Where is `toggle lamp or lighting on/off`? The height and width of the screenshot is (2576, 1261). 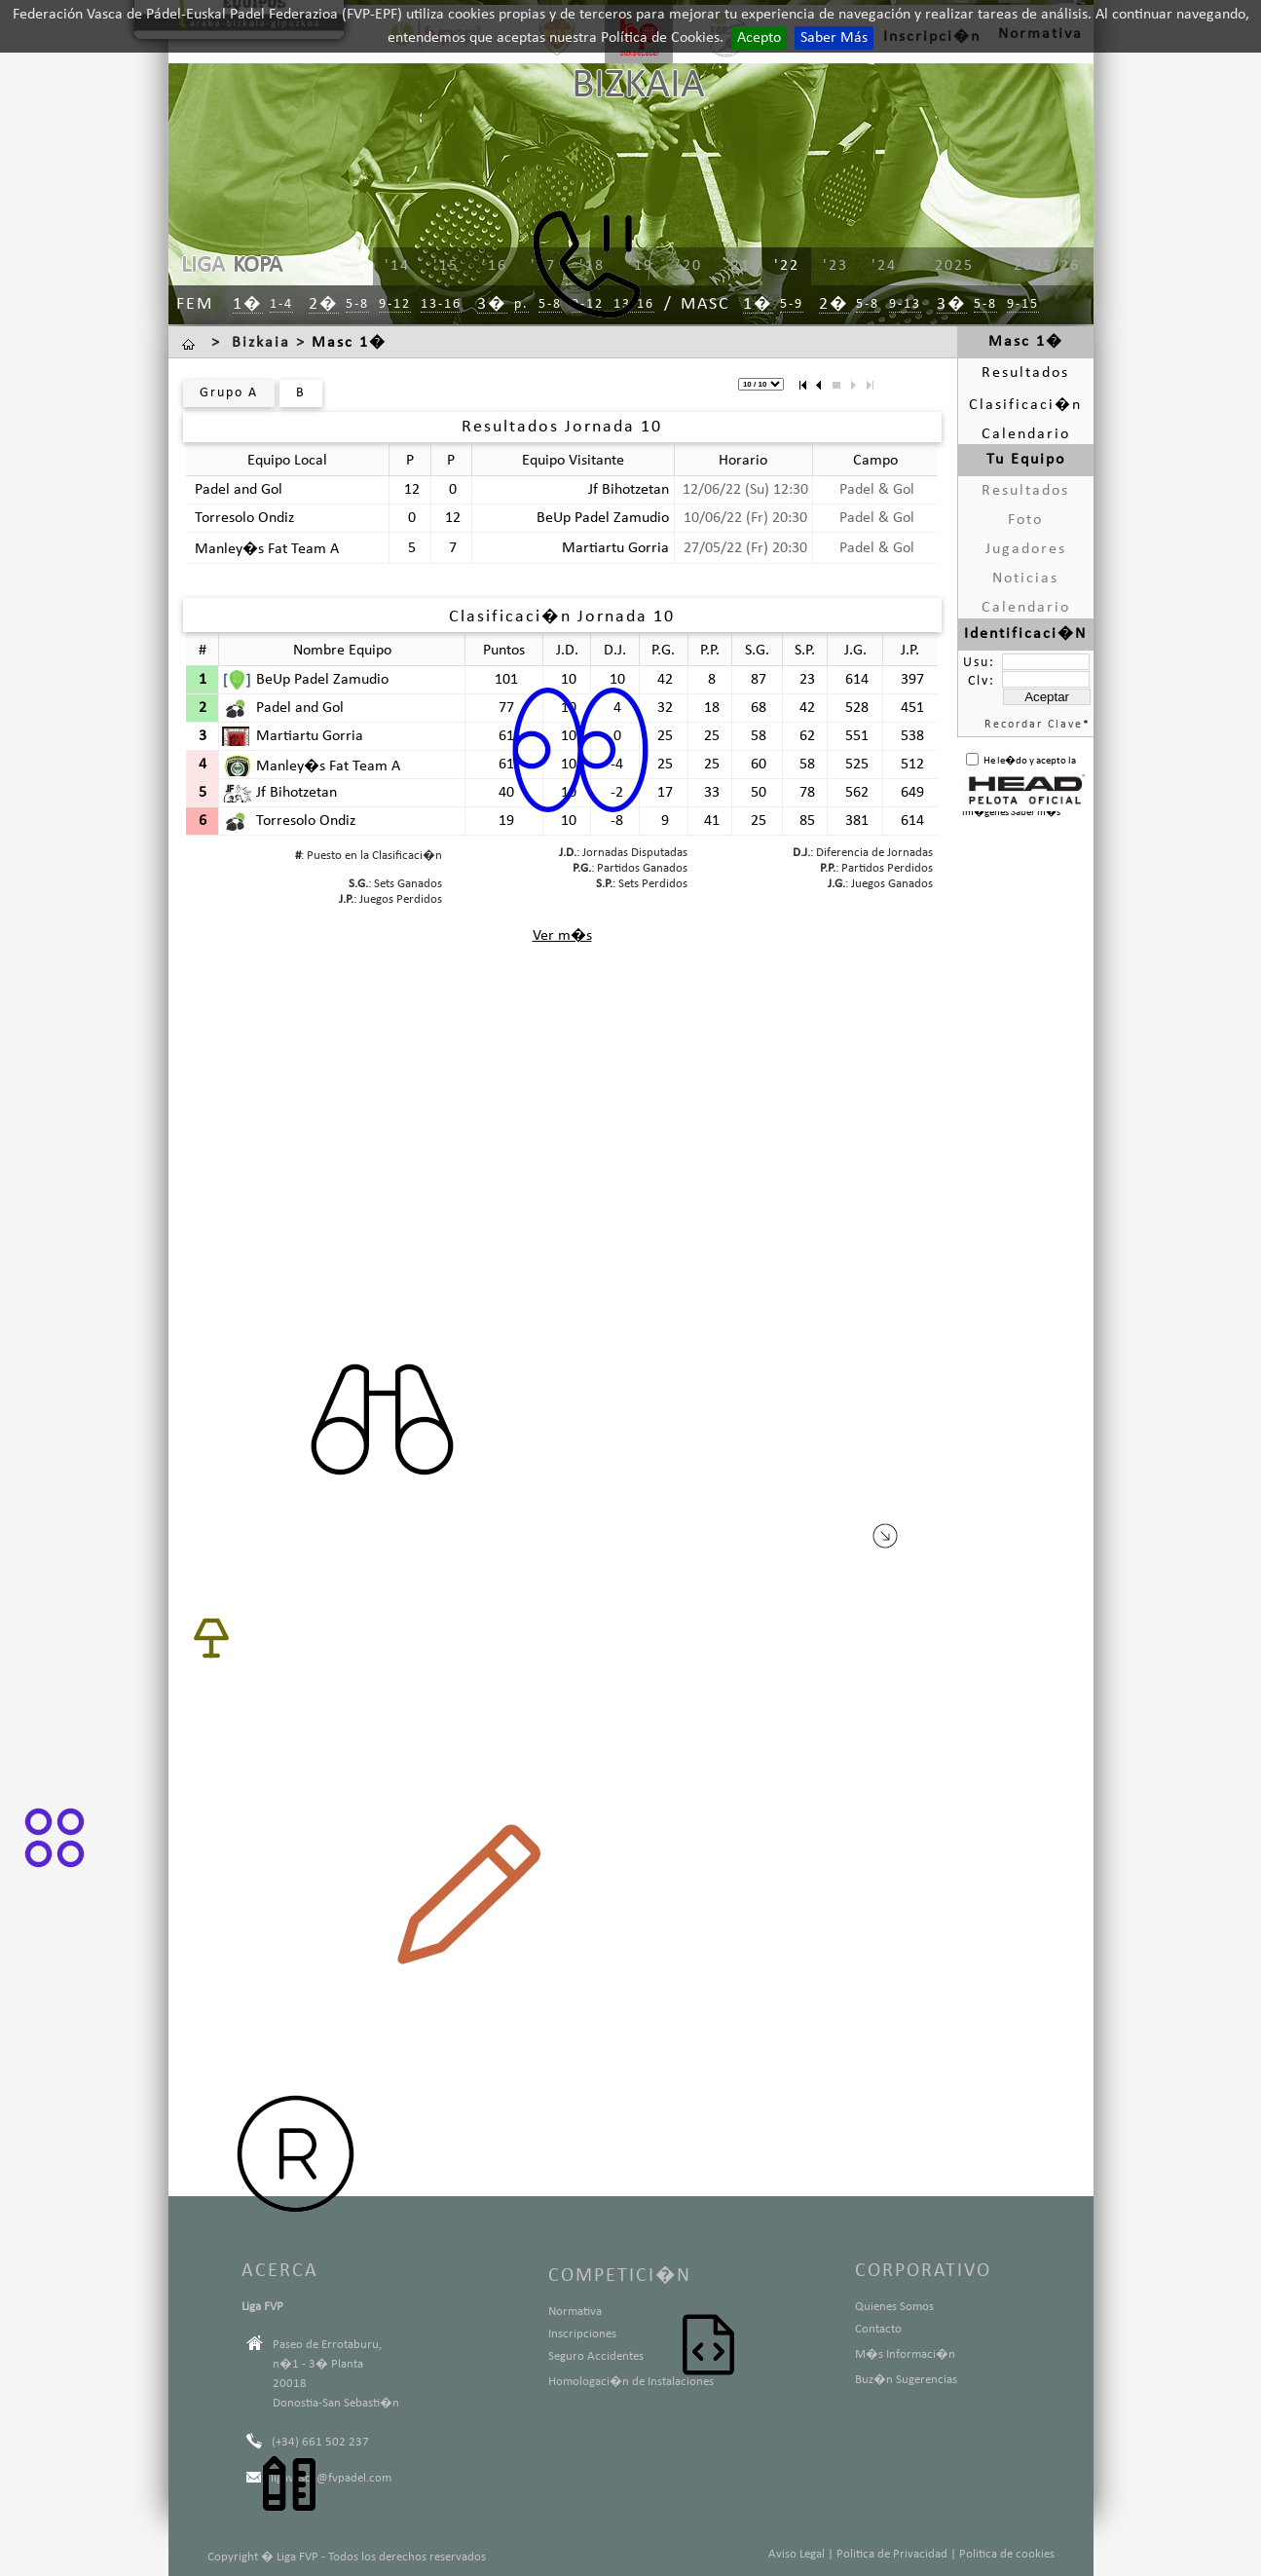
toggle lamp or lighting on/off is located at coordinates (211, 1638).